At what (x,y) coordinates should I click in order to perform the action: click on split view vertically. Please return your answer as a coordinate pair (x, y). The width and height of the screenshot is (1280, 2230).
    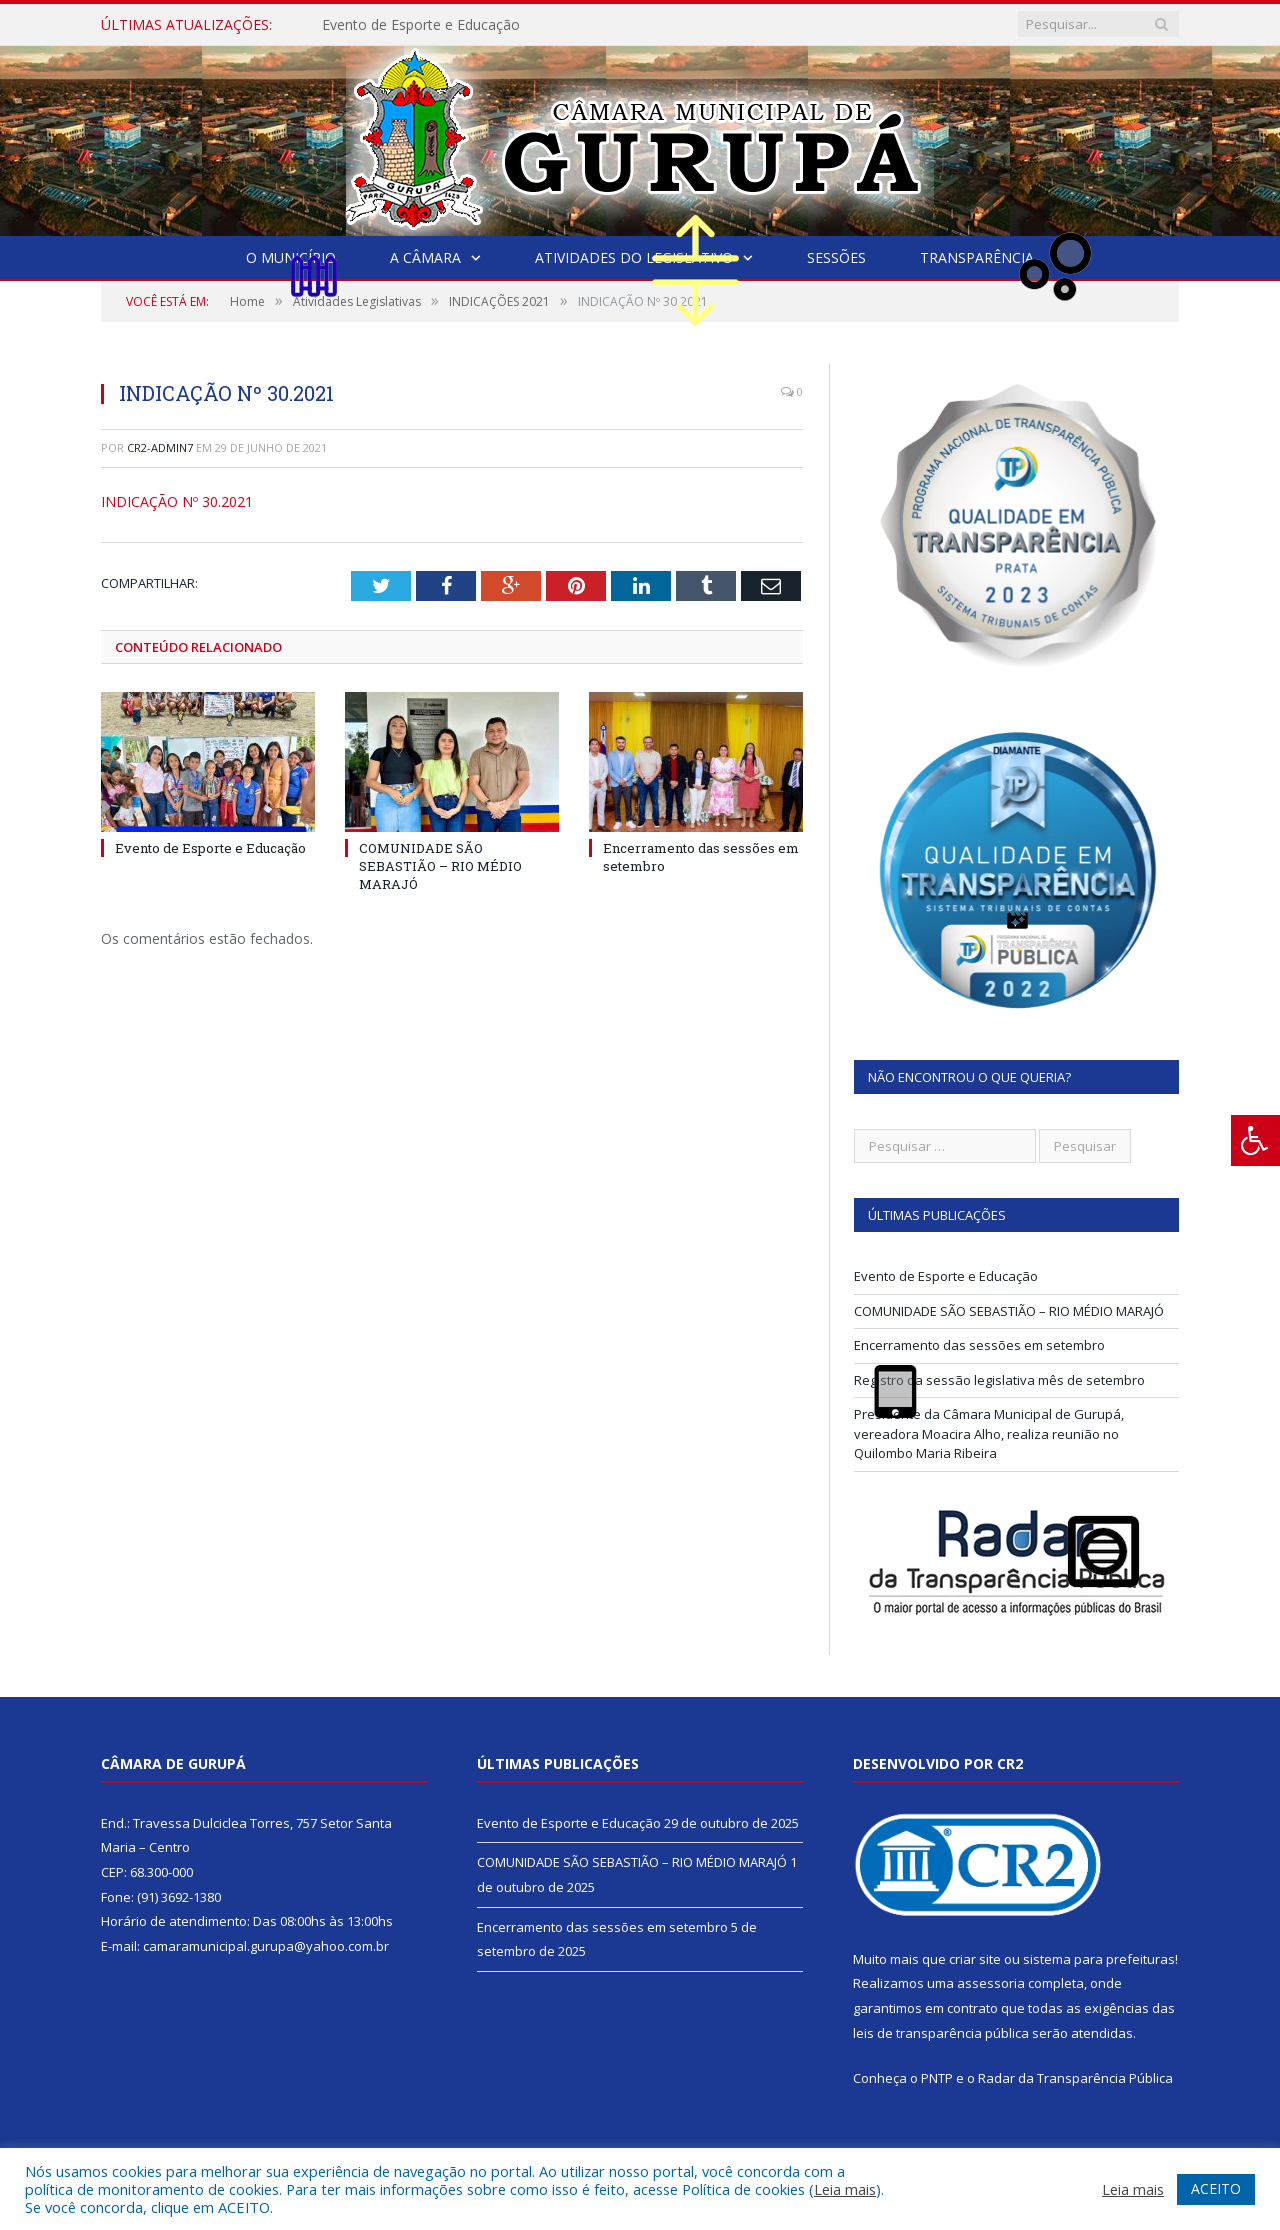
    Looking at the image, I should click on (695, 270).